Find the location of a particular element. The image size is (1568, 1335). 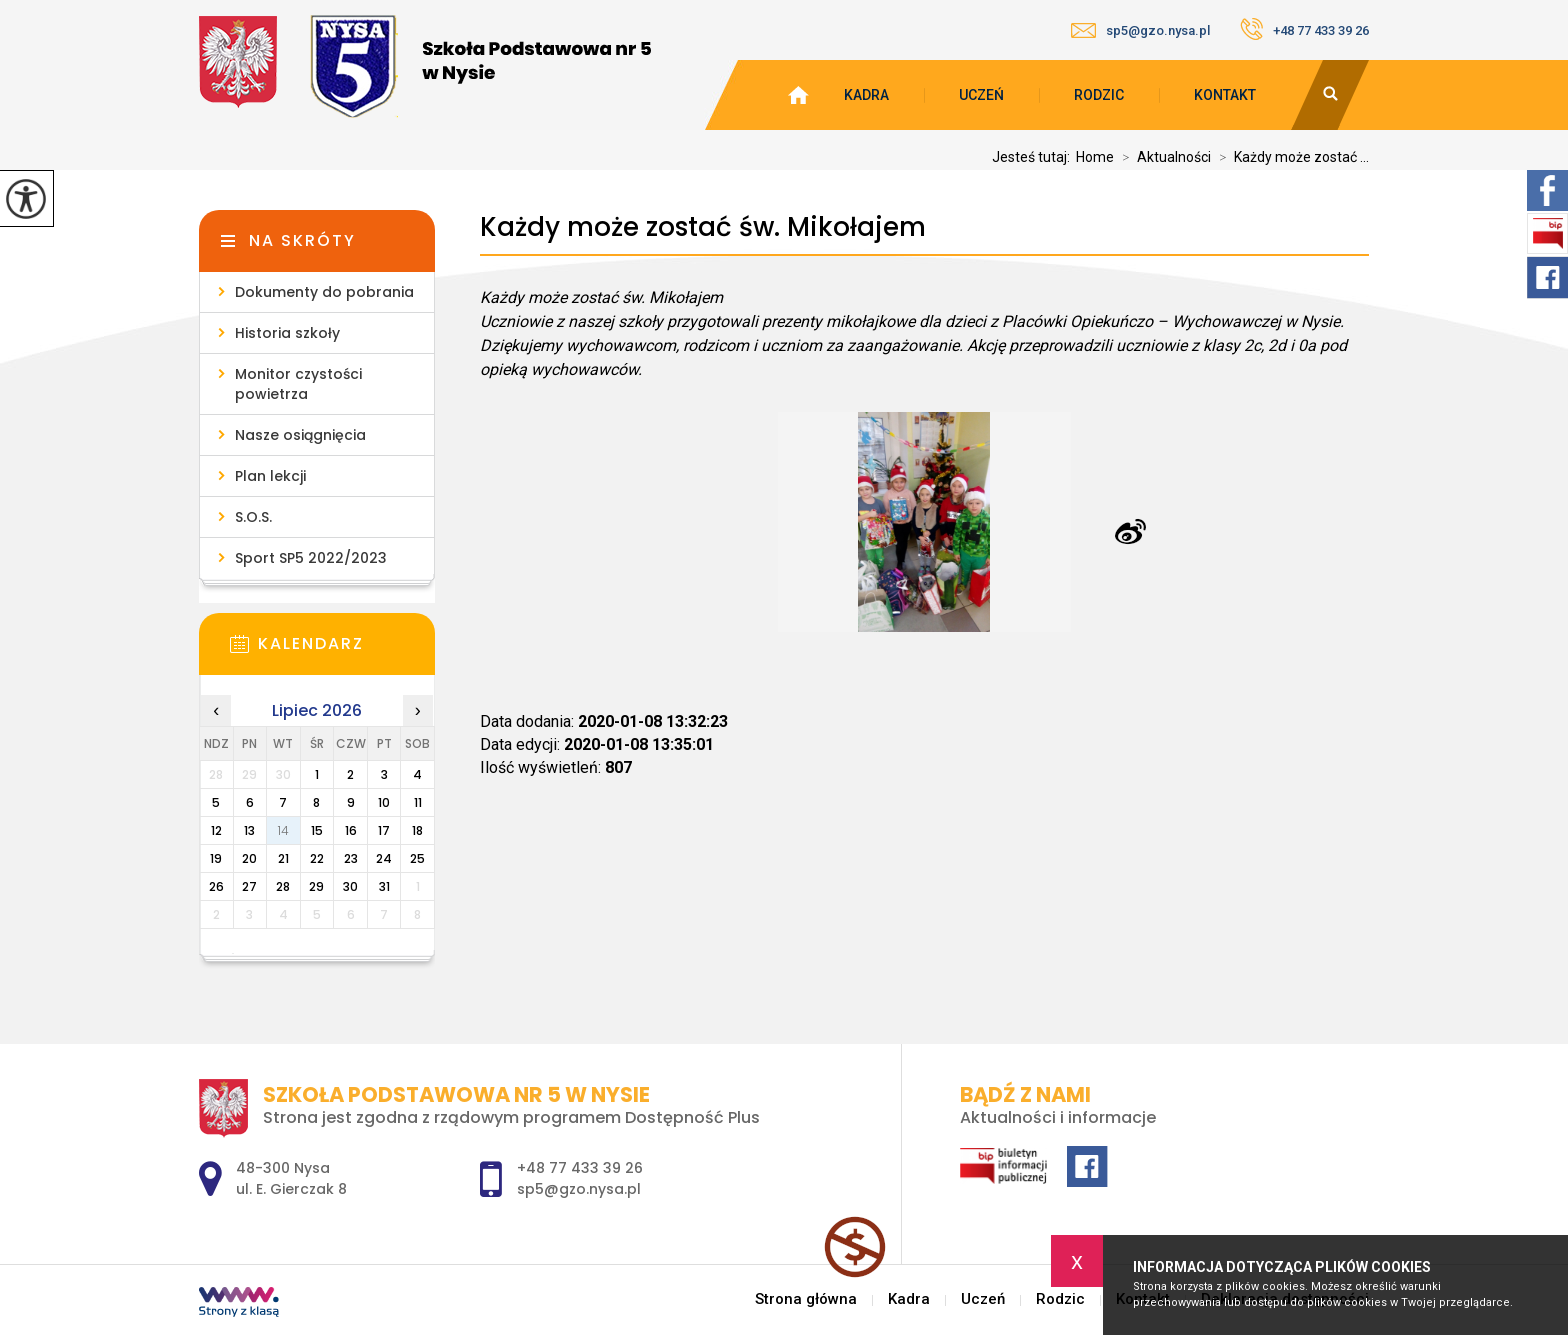

indicates non-commercial license restrictions is located at coordinates (855, 1247).